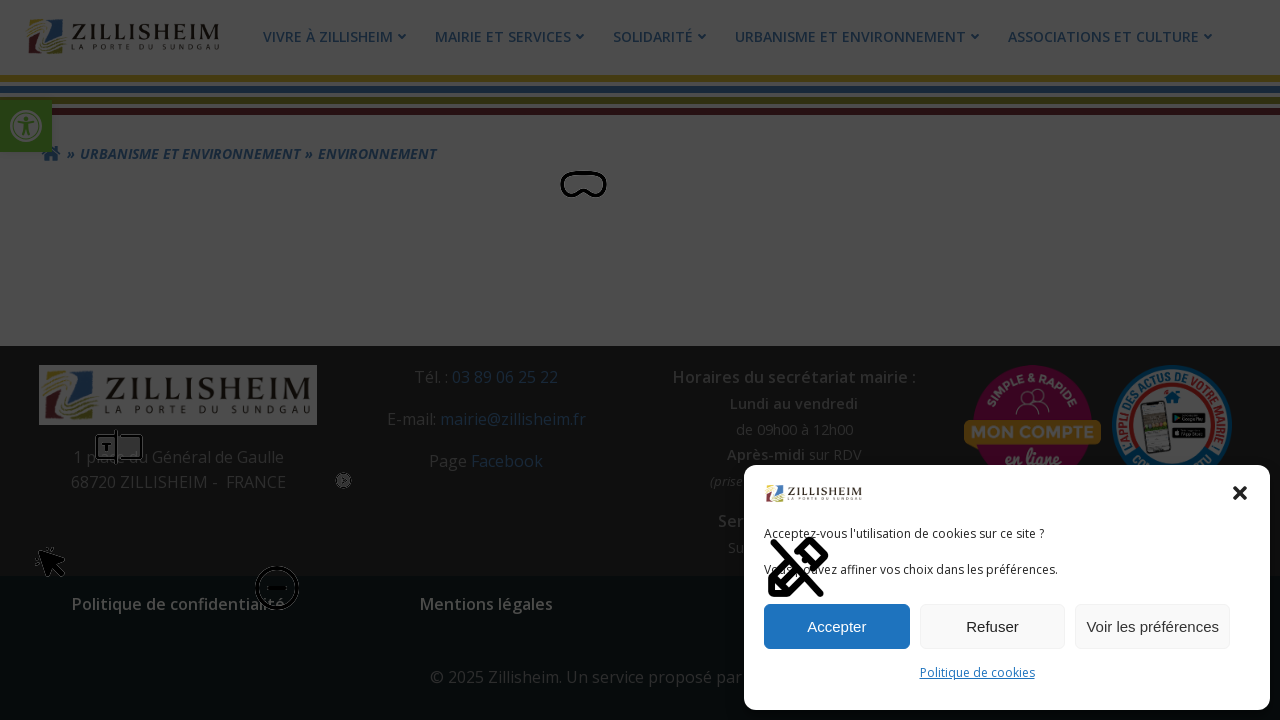 The width and height of the screenshot is (1280, 720). I want to click on editing is disabled or unavailable, so click(797, 568).